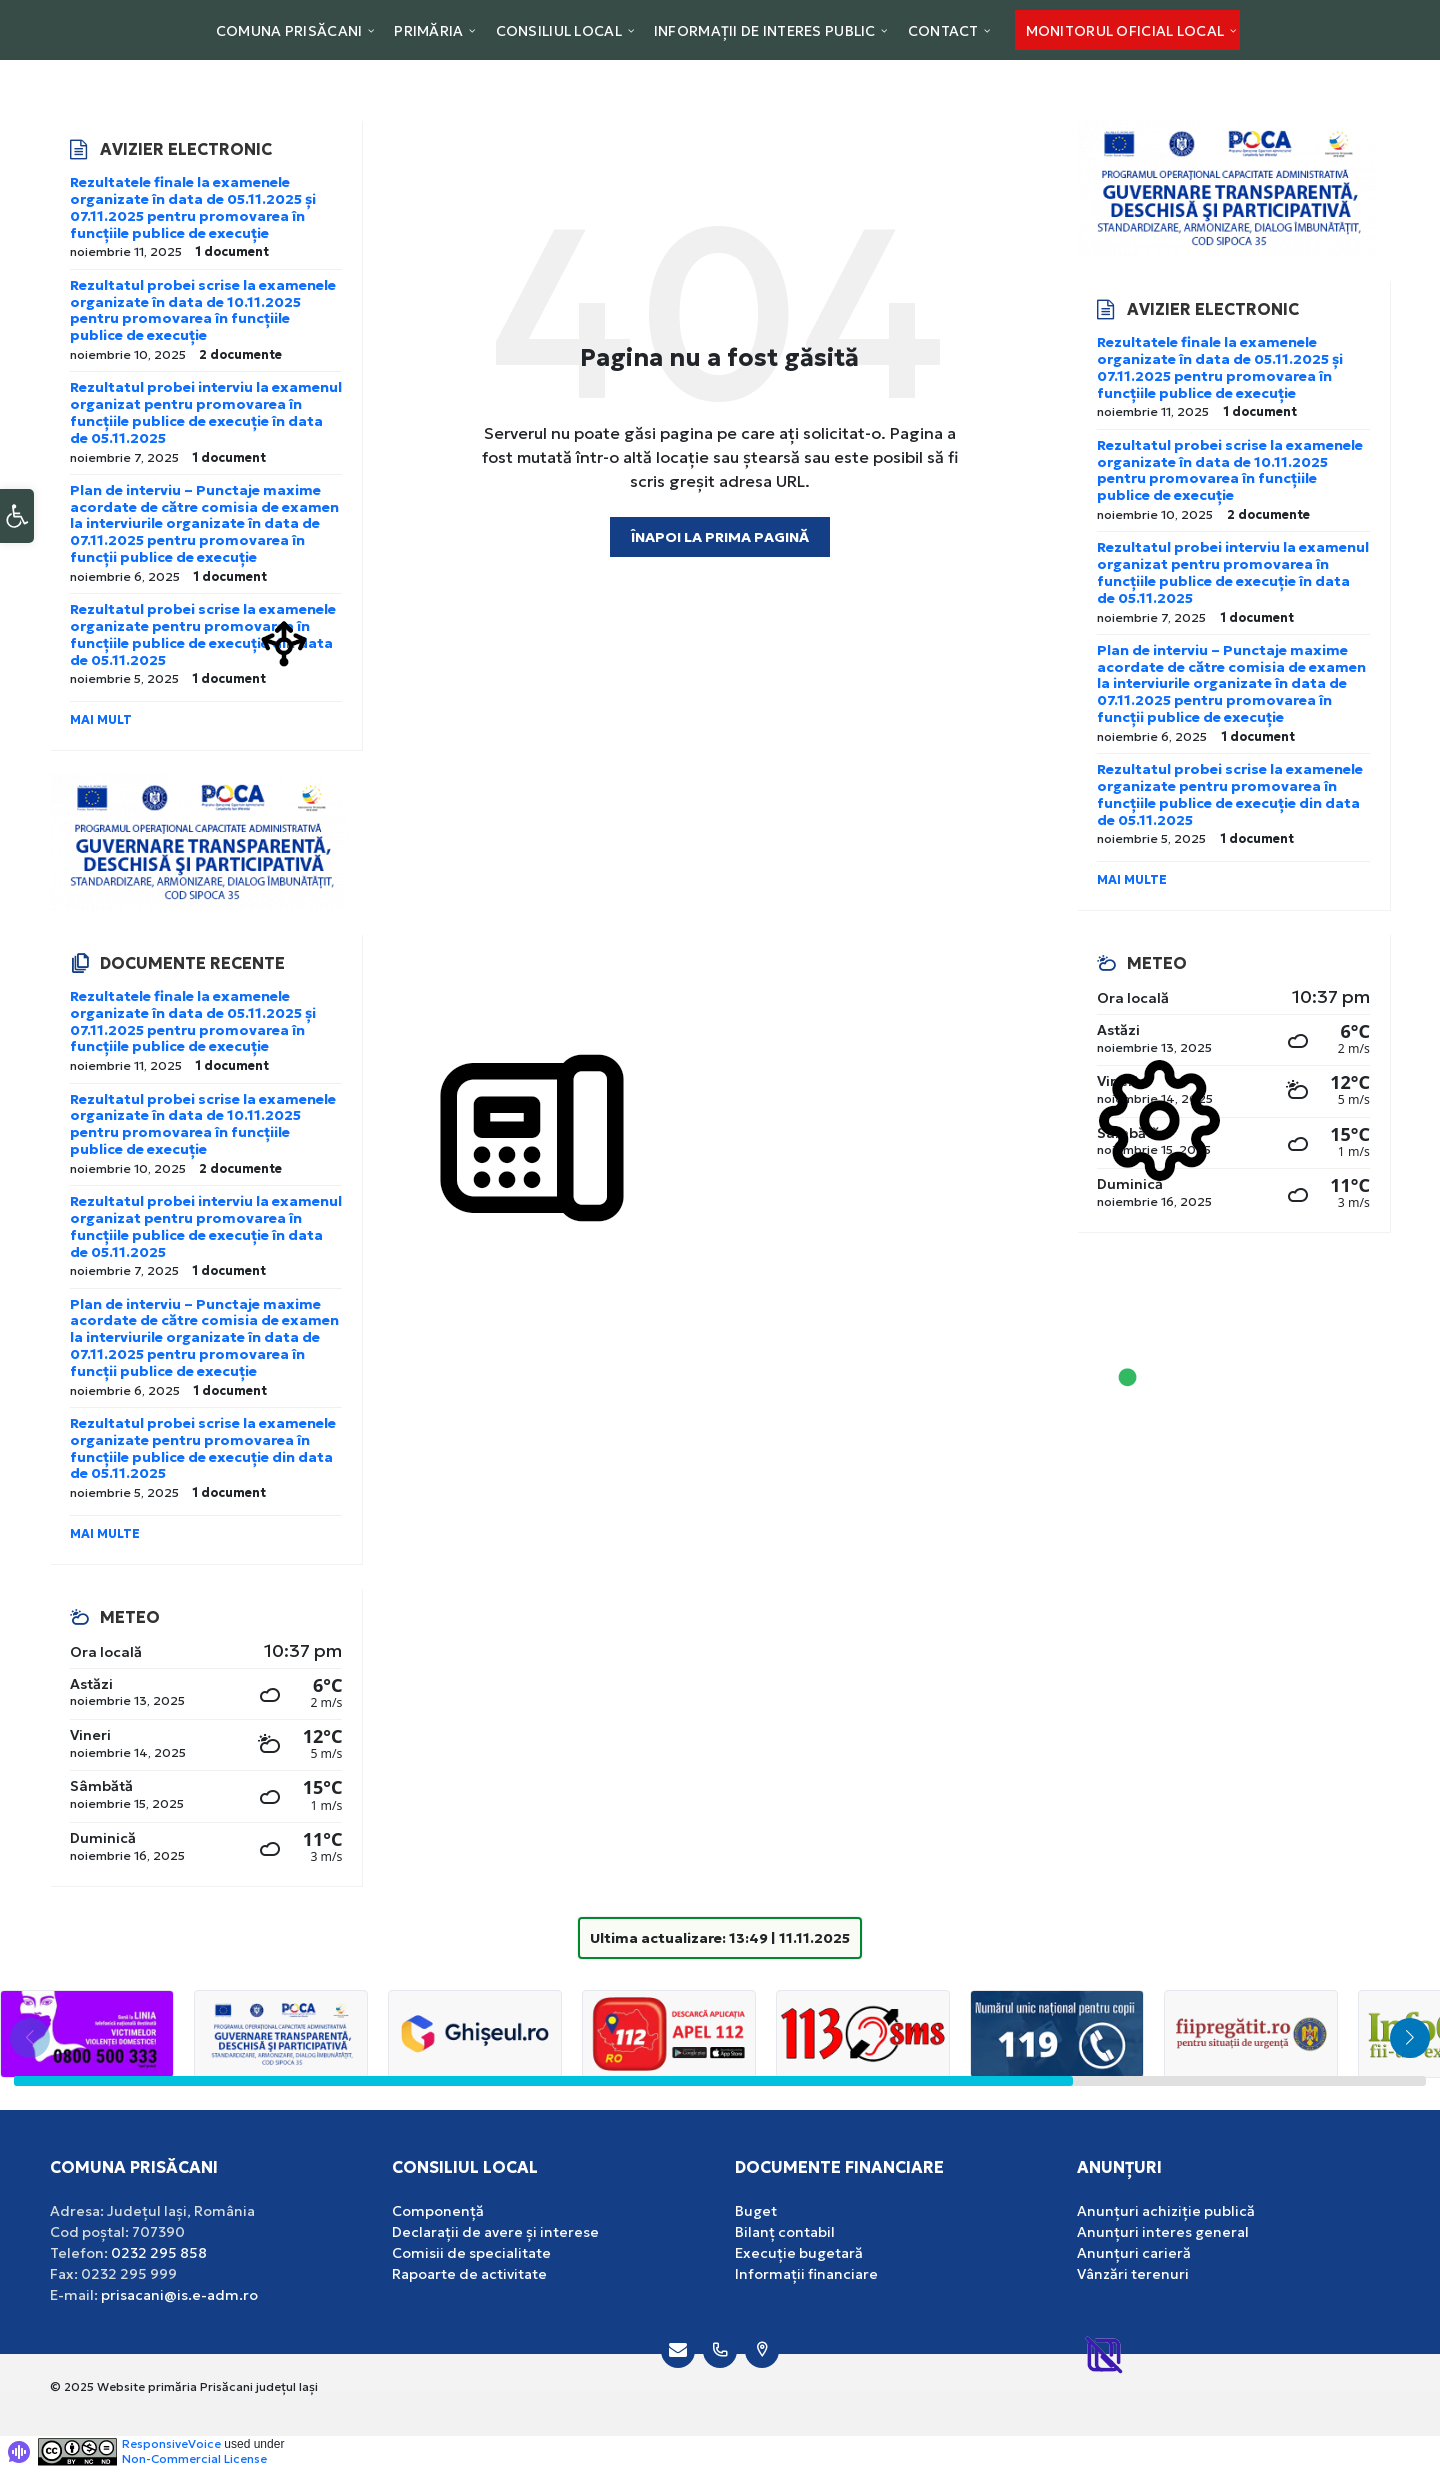  What do you see at coordinates (1127, 1323) in the screenshot?
I see `no wifi signal available` at bounding box center [1127, 1323].